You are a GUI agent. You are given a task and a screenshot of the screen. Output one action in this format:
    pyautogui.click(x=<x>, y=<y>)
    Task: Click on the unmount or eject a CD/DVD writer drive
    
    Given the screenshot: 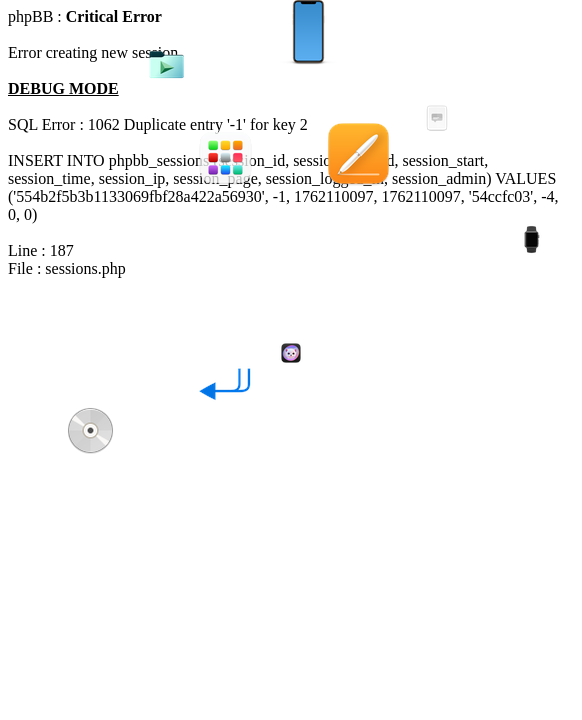 What is the action you would take?
    pyautogui.click(x=90, y=430)
    